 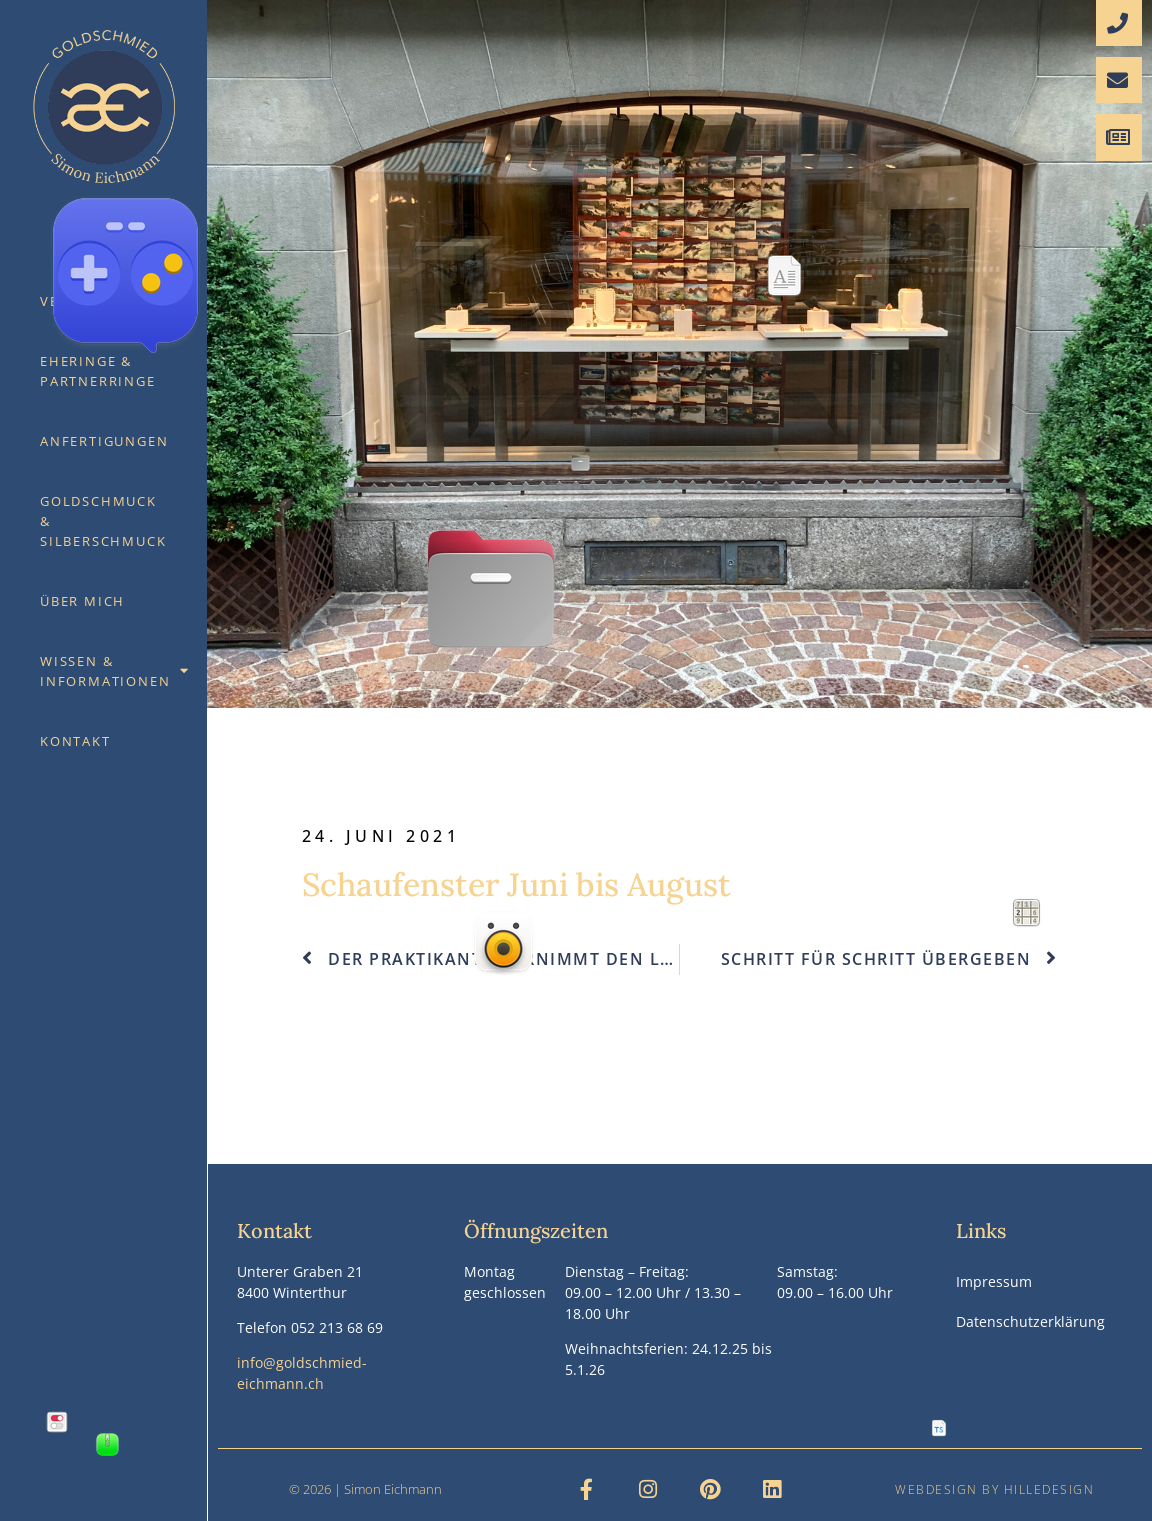 What do you see at coordinates (1026, 912) in the screenshot?
I see `open sudoku puzzle game` at bounding box center [1026, 912].